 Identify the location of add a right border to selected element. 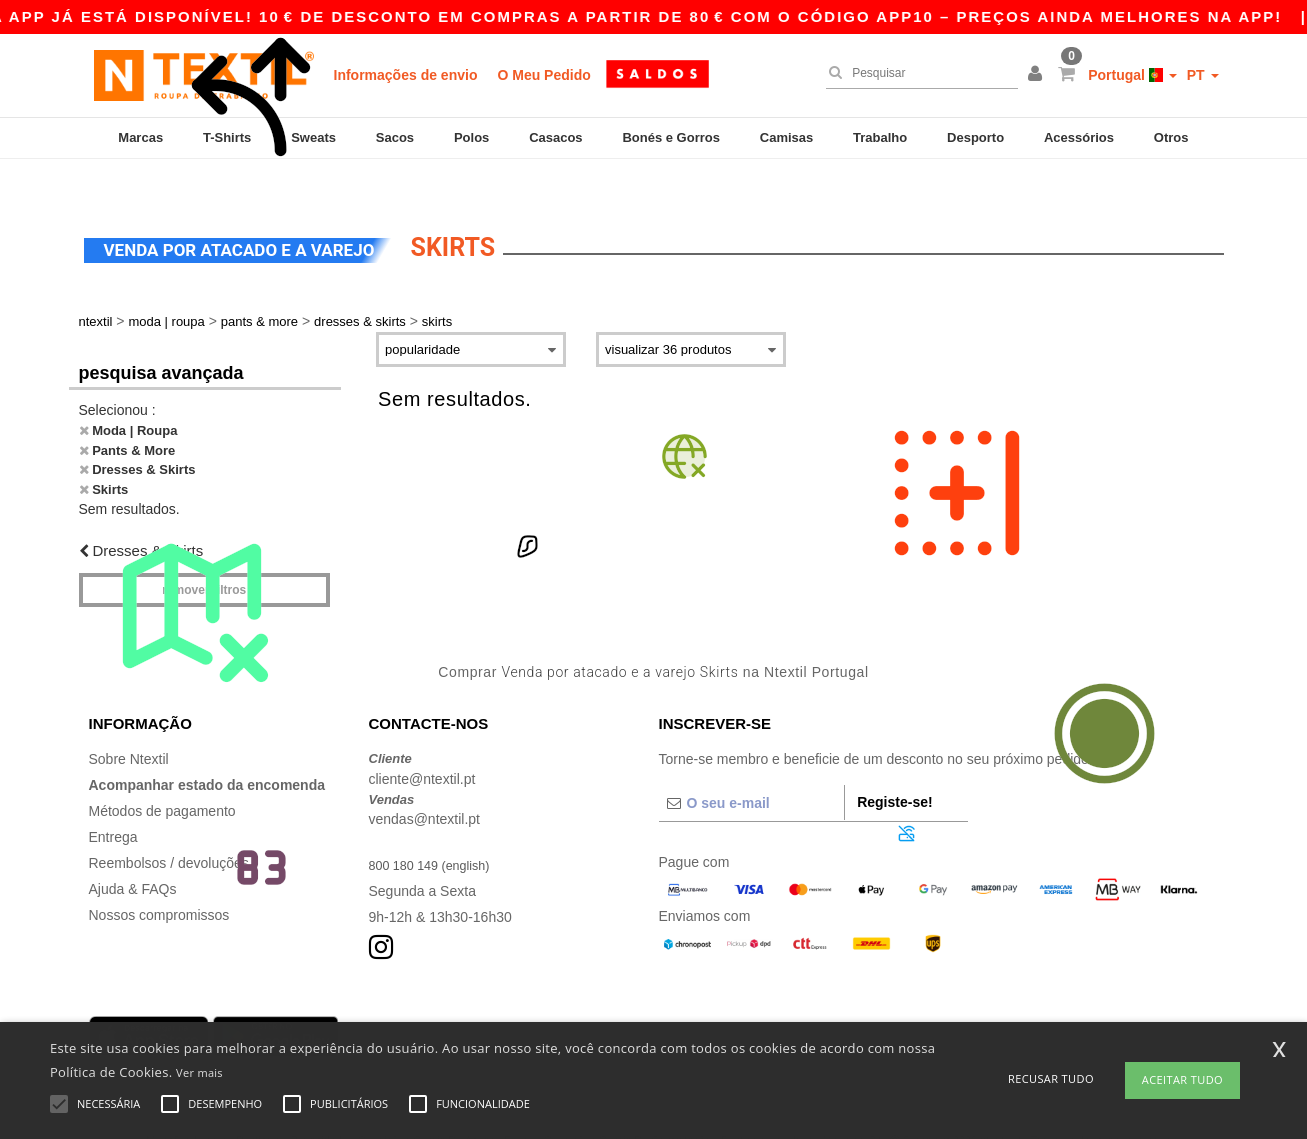
(957, 493).